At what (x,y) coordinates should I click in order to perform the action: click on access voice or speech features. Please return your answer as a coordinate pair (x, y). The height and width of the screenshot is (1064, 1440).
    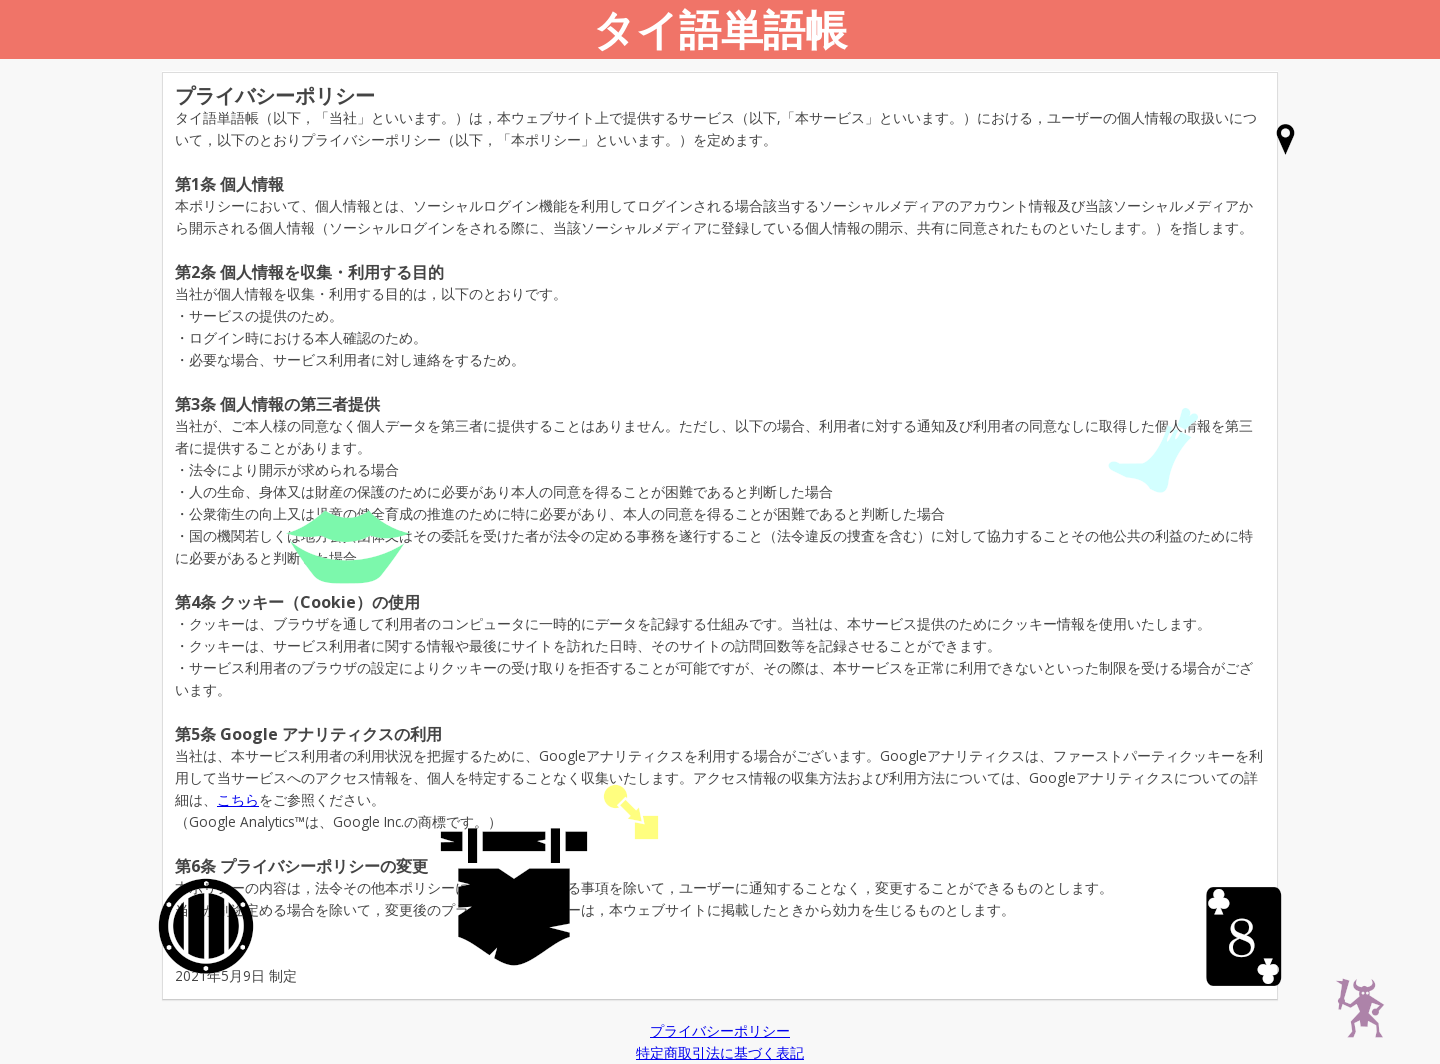
    Looking at the image, I should click on (348, 548).